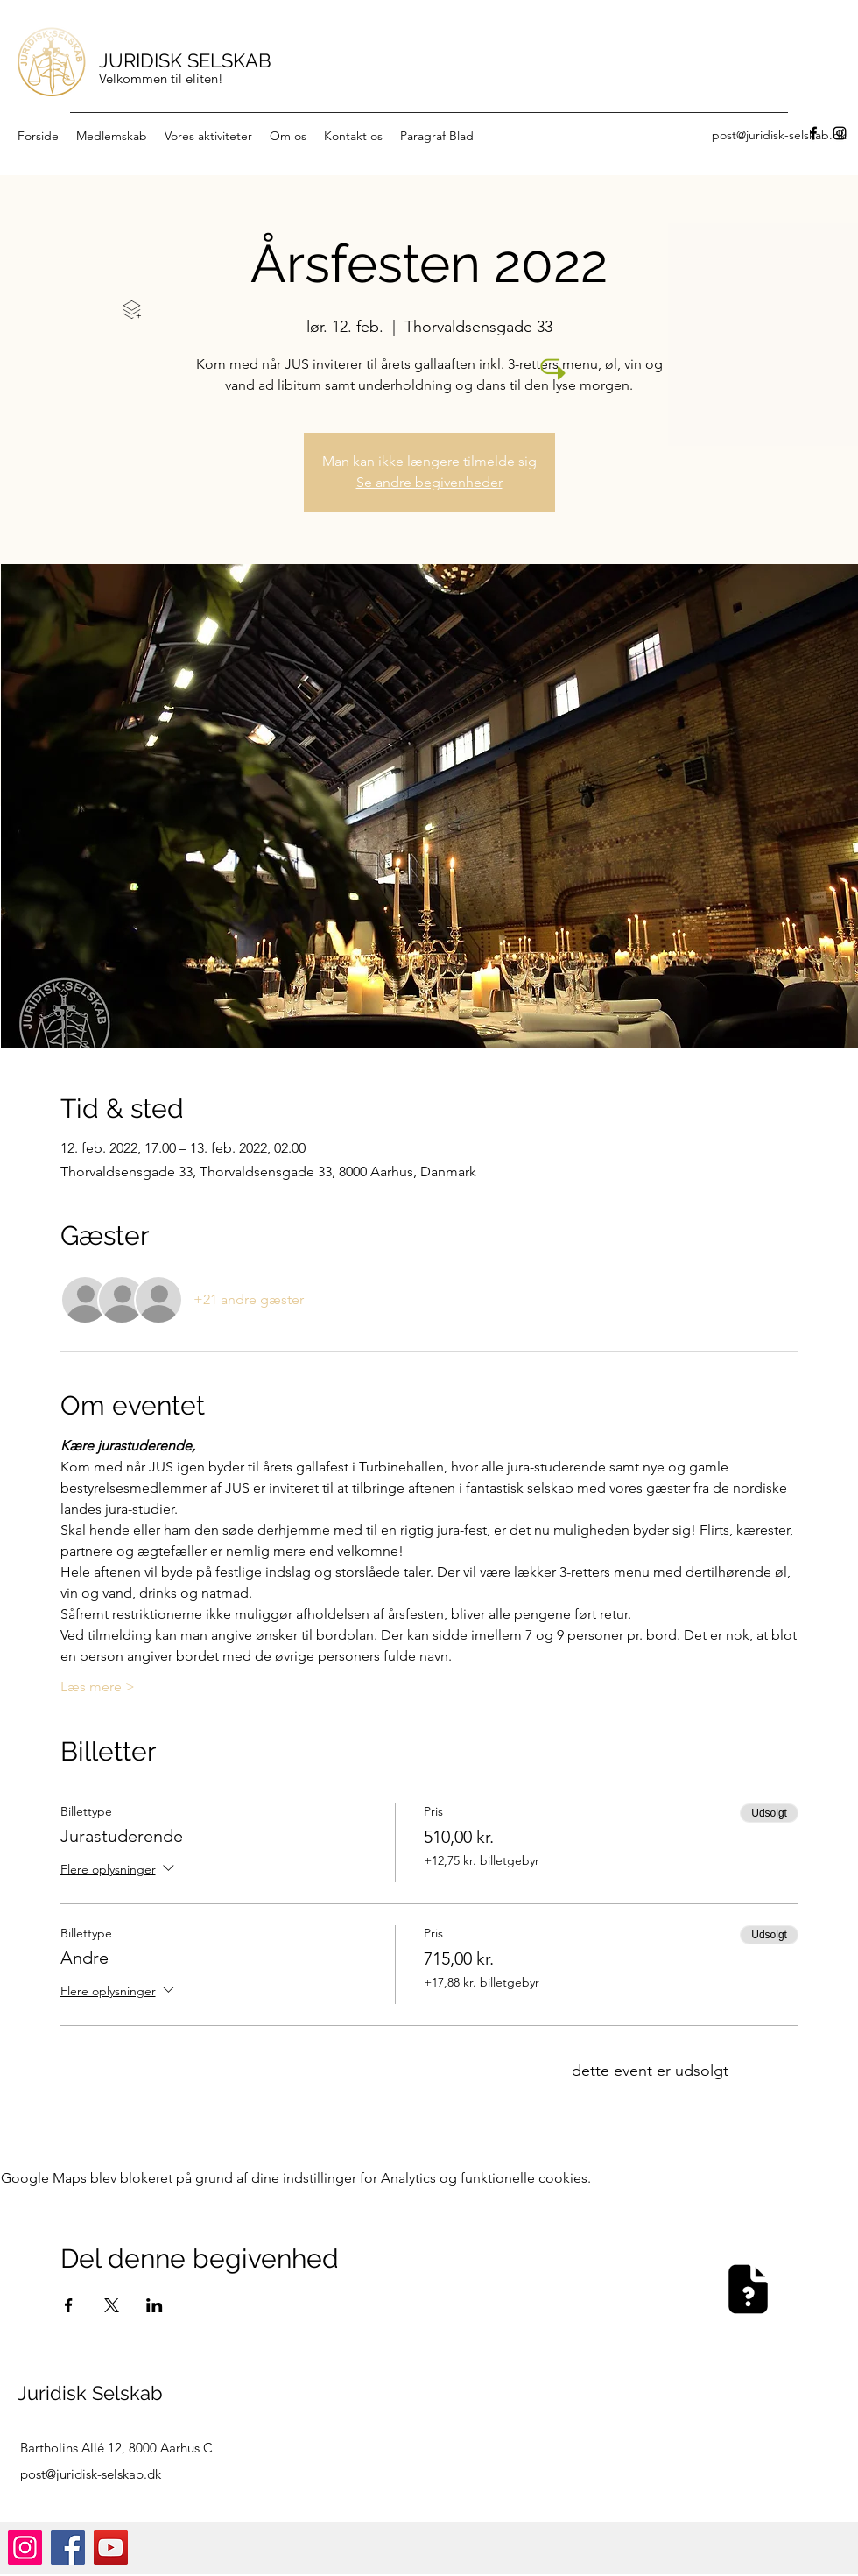  What do you see at coordinates (131, 309) in the screenshot?
I see `add a new layer to the stack` at bounding box center [131, 309].